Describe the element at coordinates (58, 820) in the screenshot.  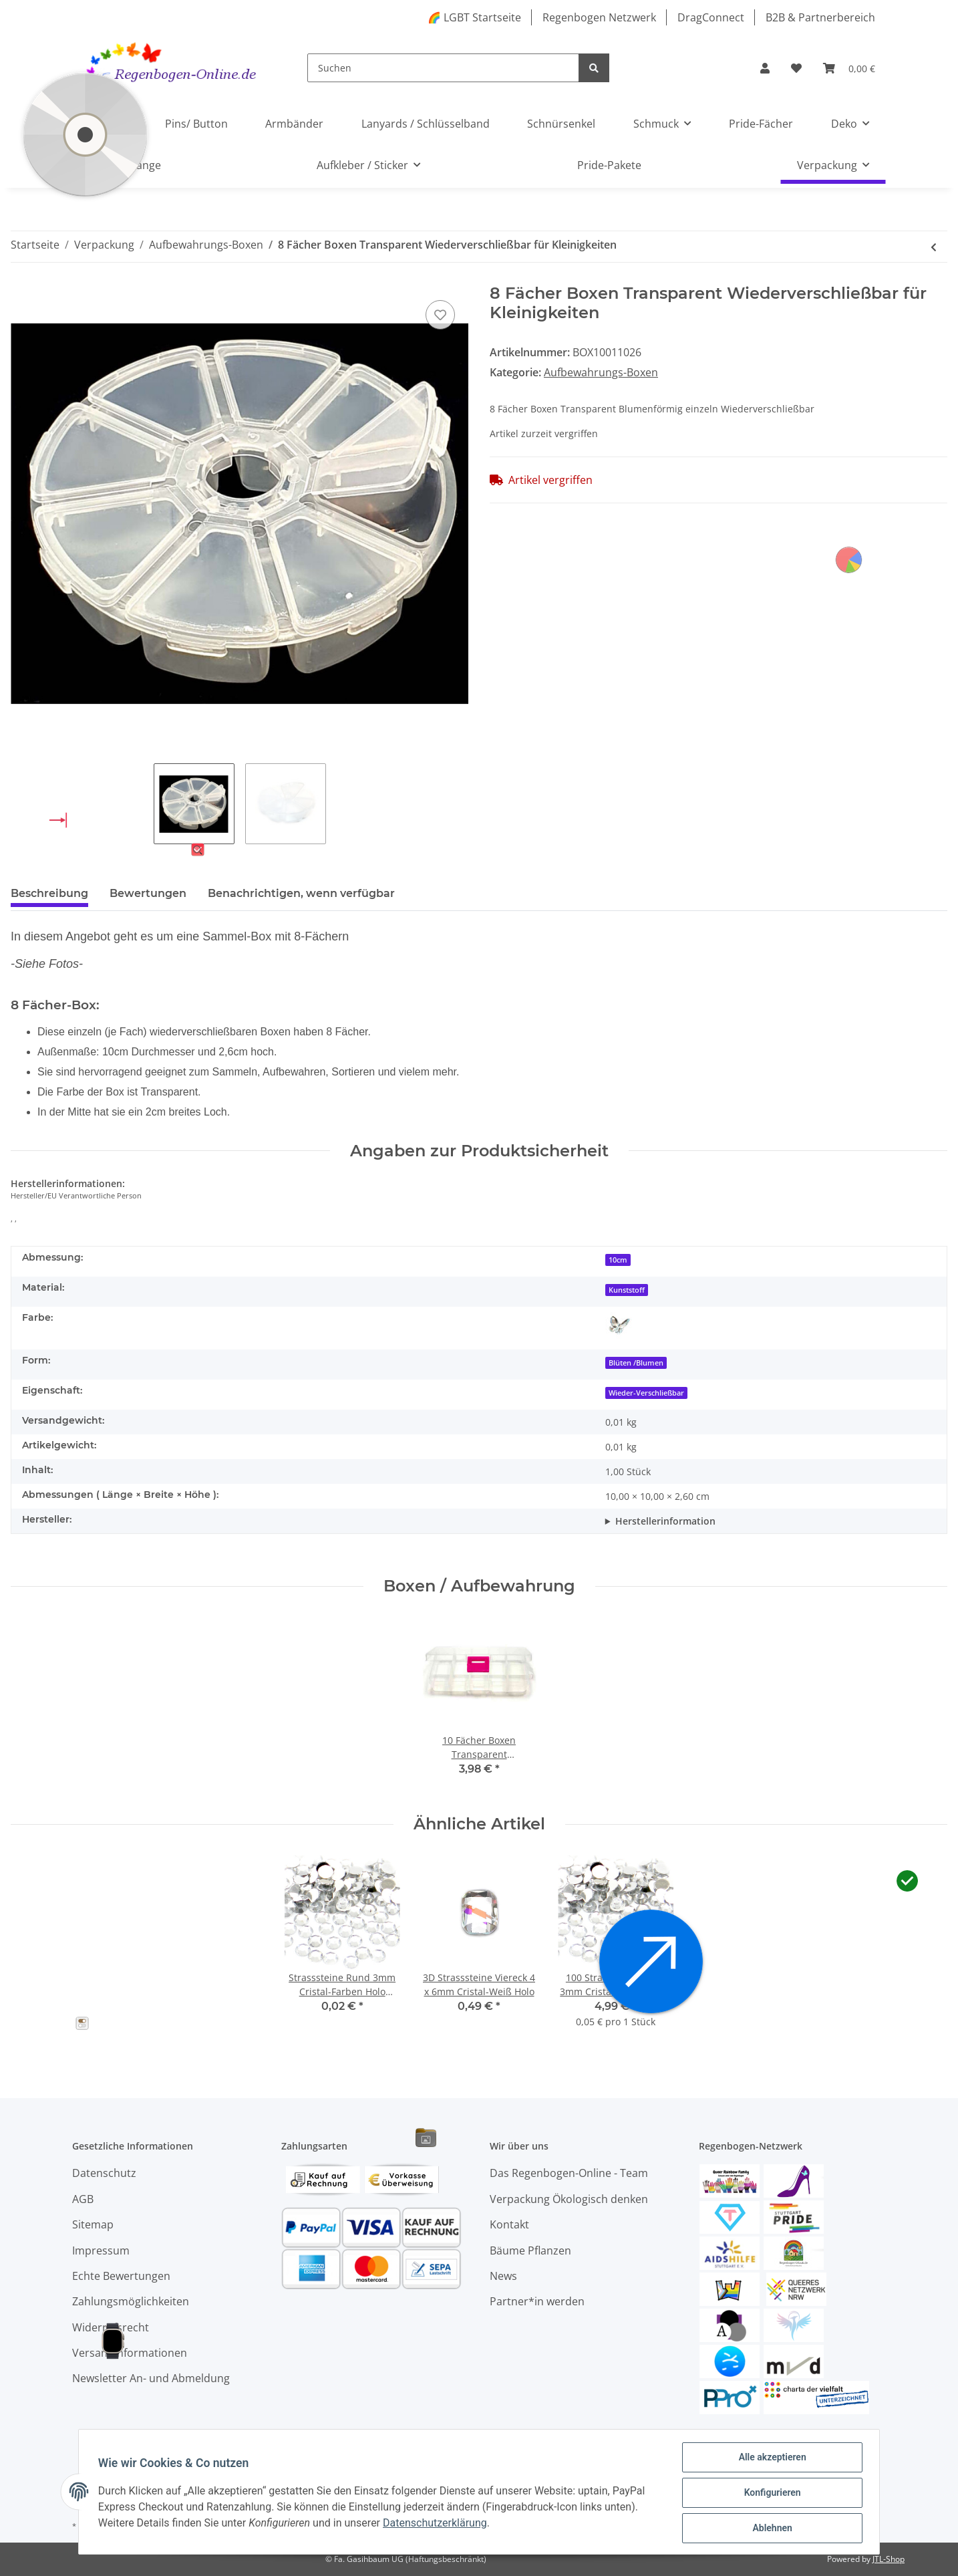
I see `skip to the last item in a list or queue` at that location.